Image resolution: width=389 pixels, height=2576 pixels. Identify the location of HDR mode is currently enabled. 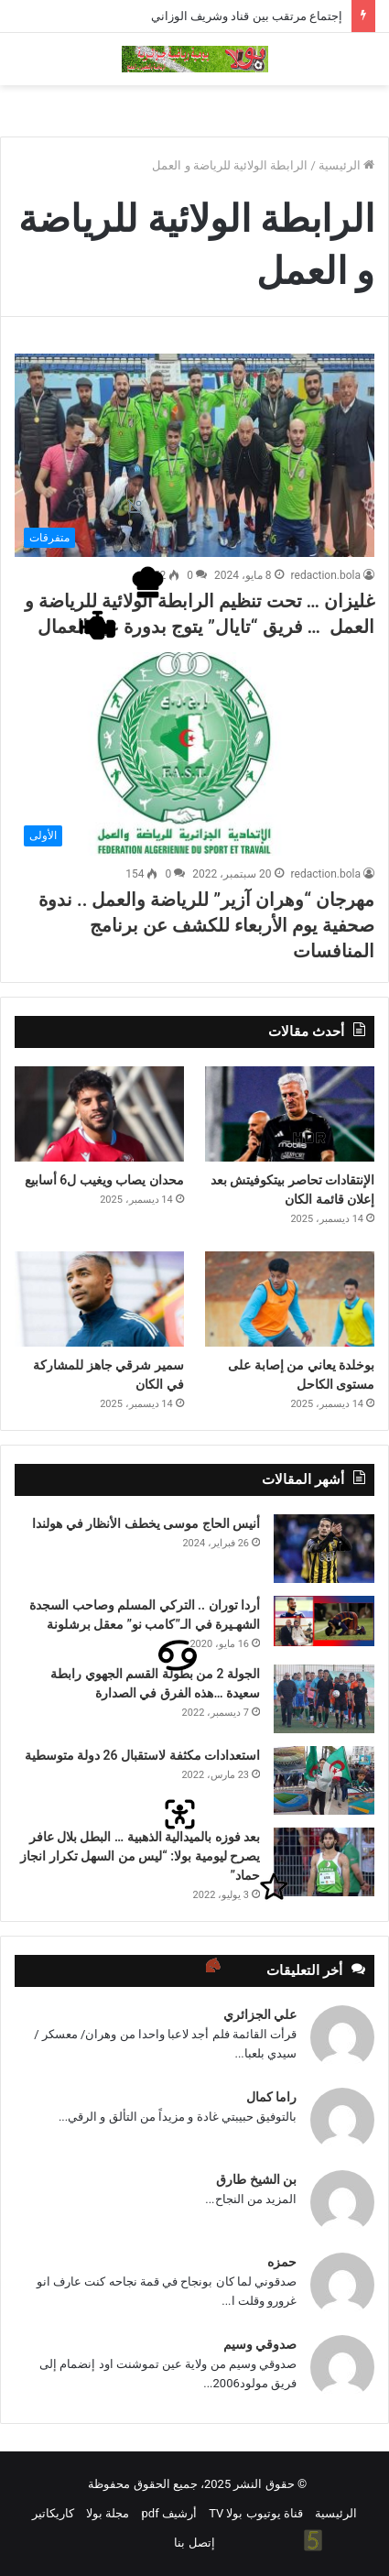
(309, 1138).